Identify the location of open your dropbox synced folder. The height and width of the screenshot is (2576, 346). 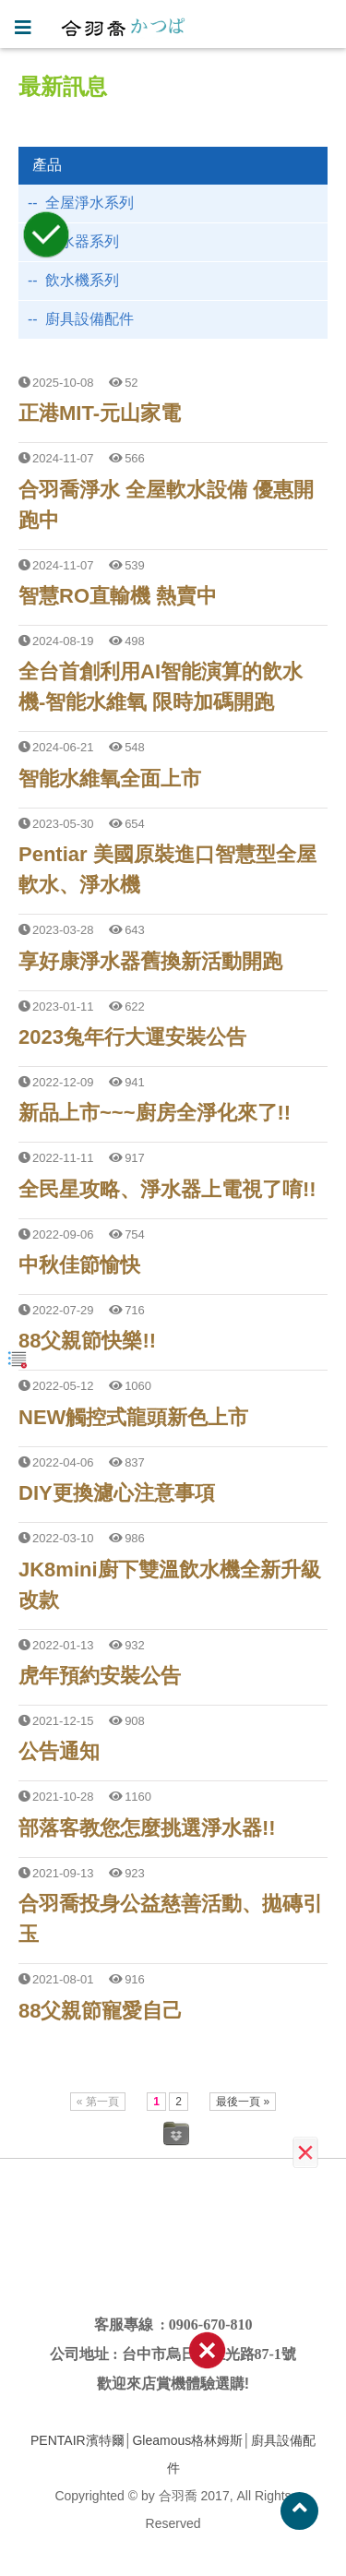
(176, 2133).